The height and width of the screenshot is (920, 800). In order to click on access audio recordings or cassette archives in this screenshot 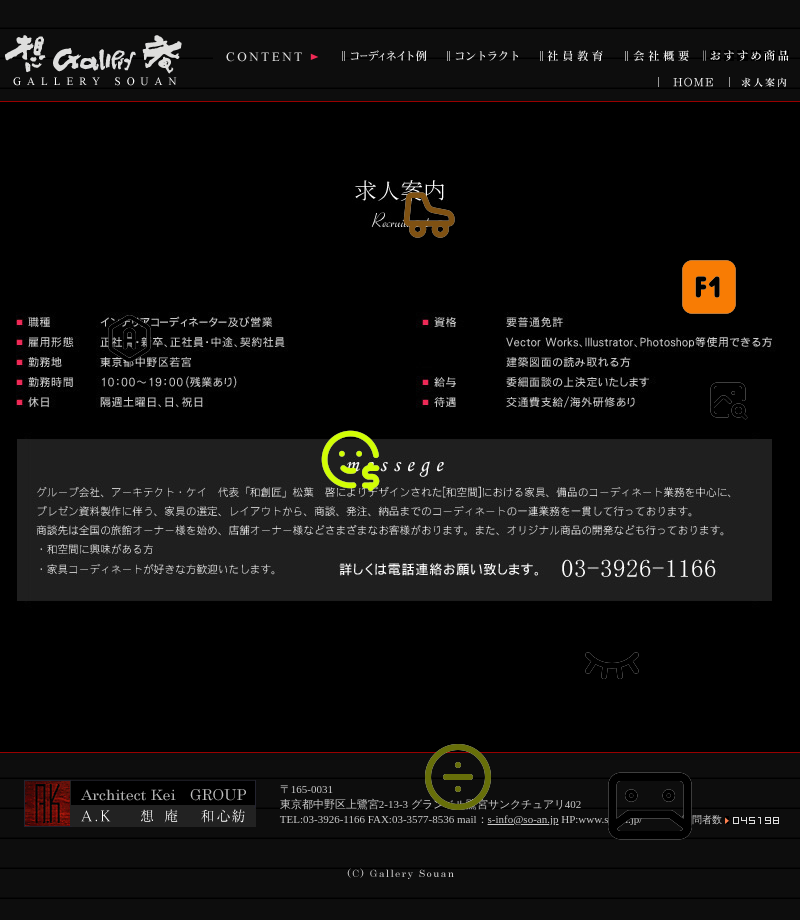, I will do `click(650, 806)`.